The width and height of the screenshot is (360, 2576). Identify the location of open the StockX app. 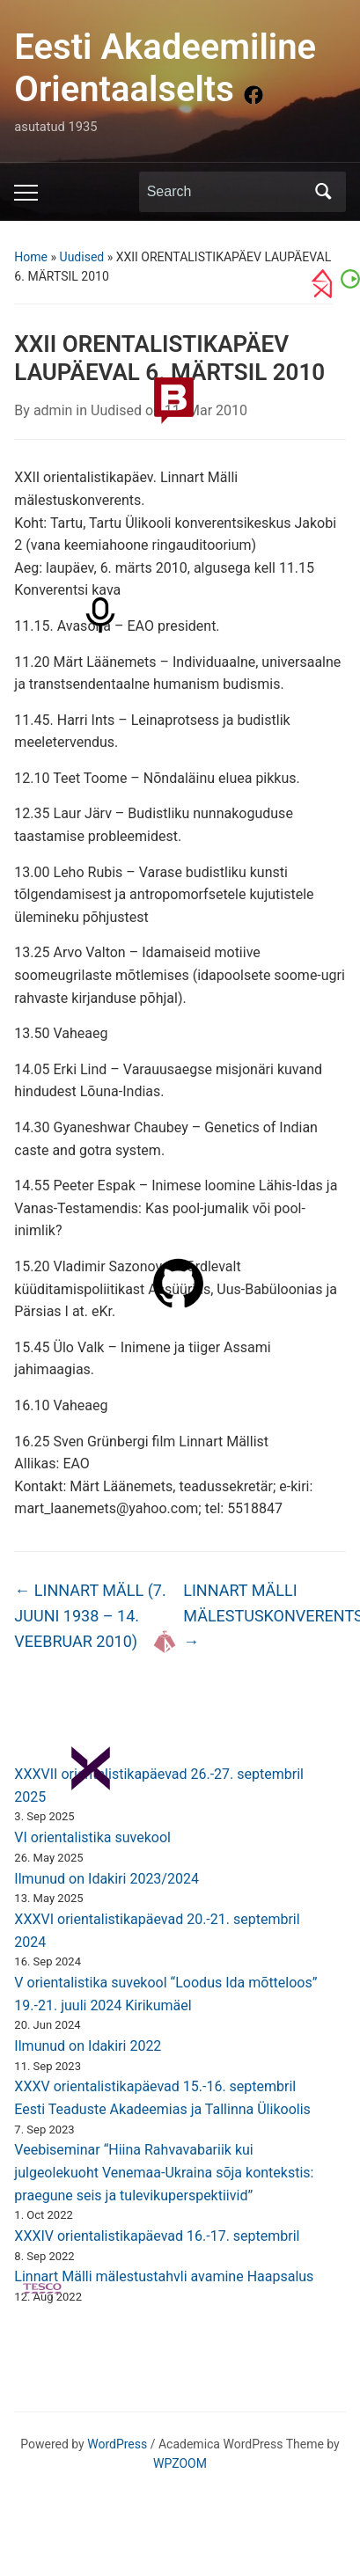
(91, 1768).